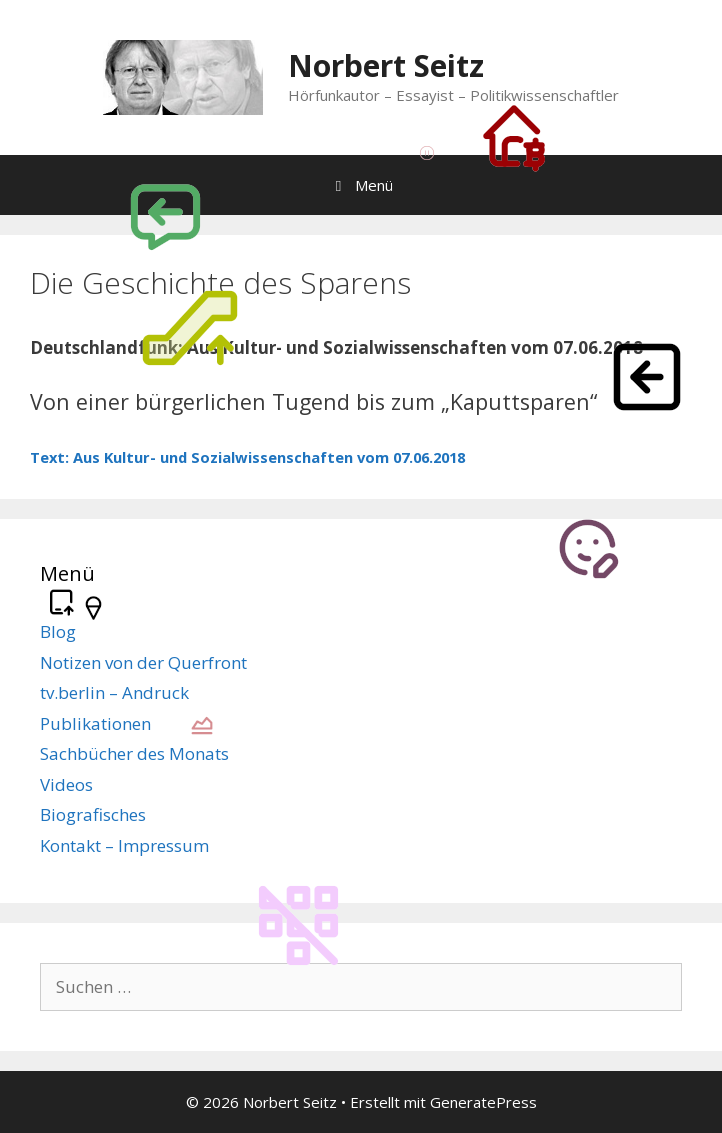  What do you see at coordinates (647, 377) in the screenshot?
I see `go back to the previous screen` at bounding box center [647, 377].